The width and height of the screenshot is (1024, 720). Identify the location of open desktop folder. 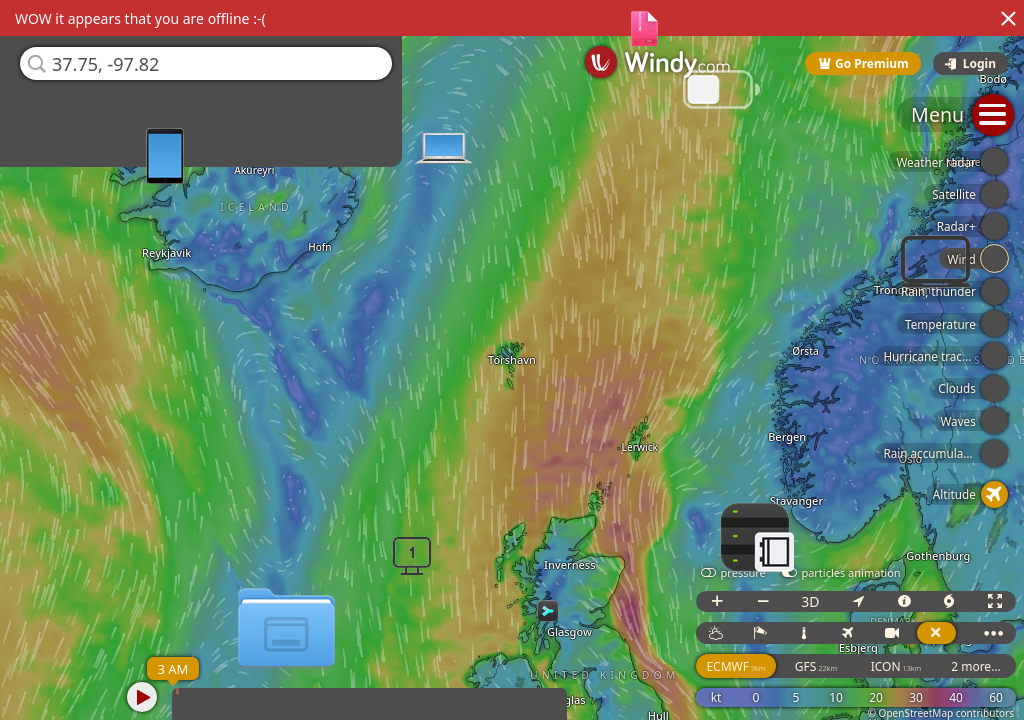
(286, 627).